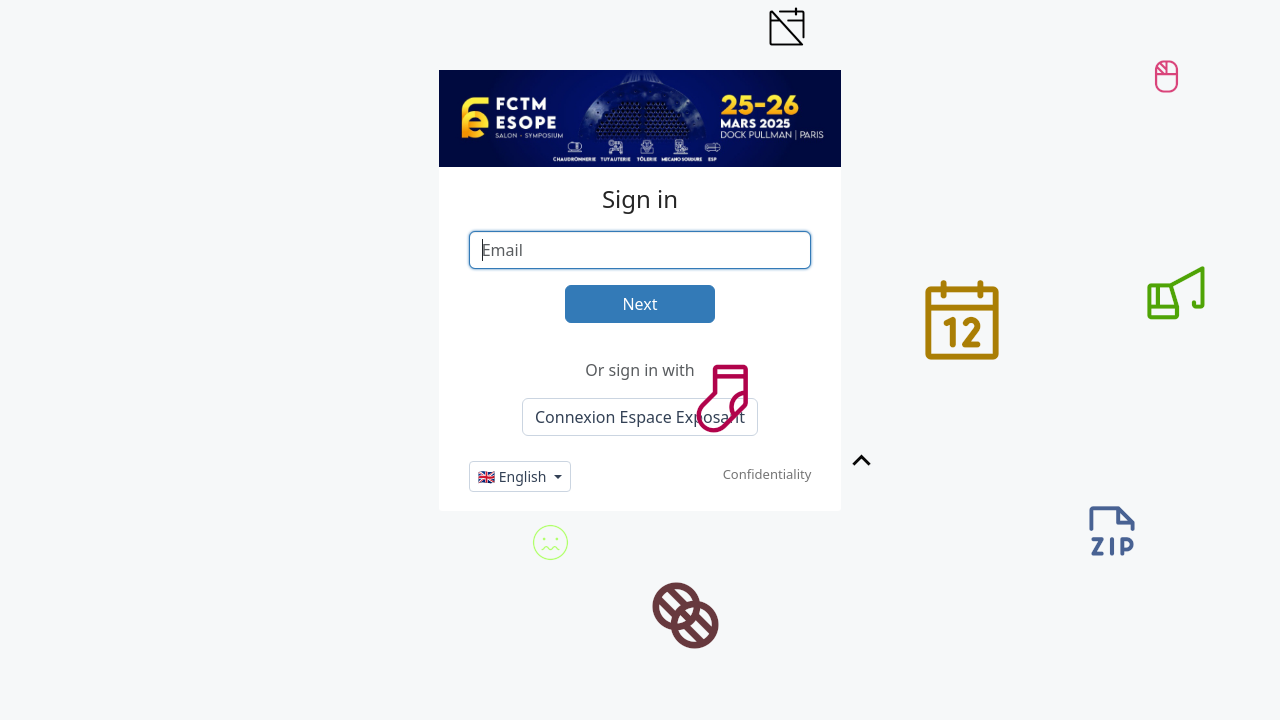 Image resolution: width=1280 pixels, height=720 pixels. I want to click on disable calendar or scheduling features, so click(787, 28).